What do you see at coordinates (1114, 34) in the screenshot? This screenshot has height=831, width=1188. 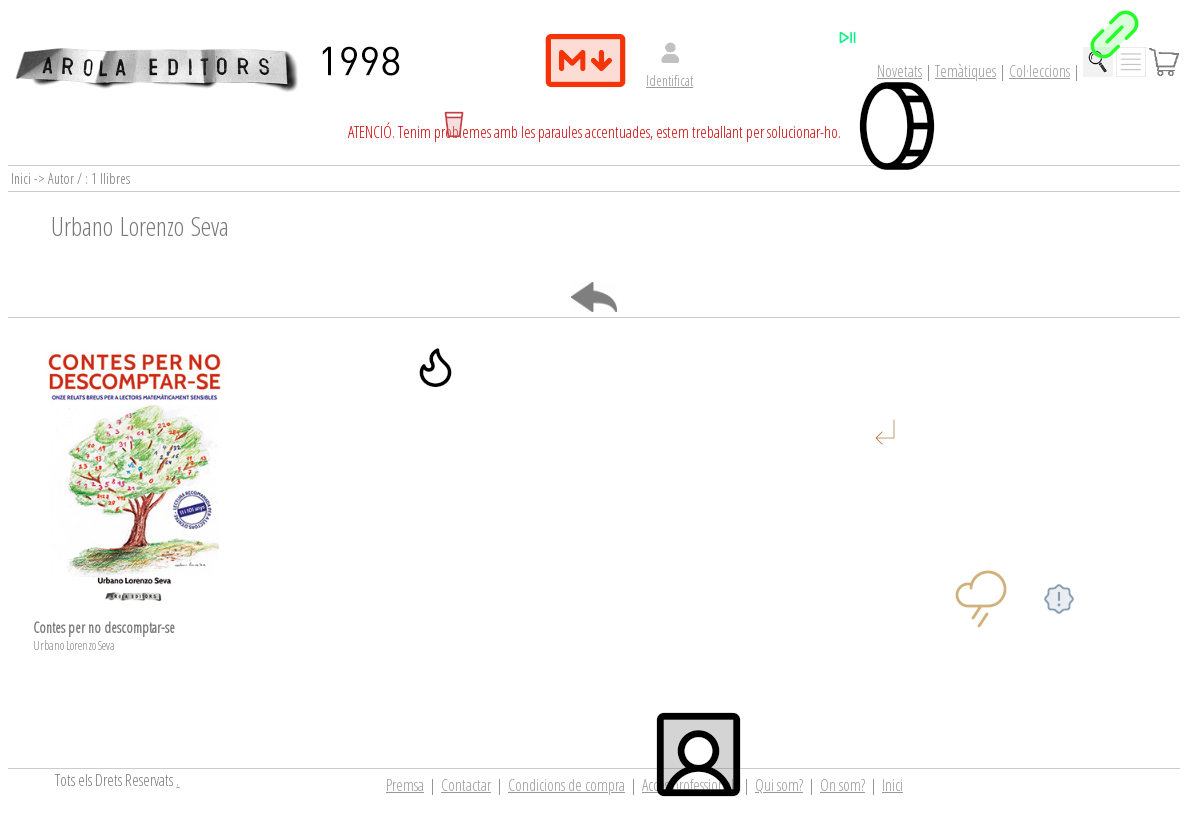 I see `copy link to clipboard` at bounding box center [1114, 34].